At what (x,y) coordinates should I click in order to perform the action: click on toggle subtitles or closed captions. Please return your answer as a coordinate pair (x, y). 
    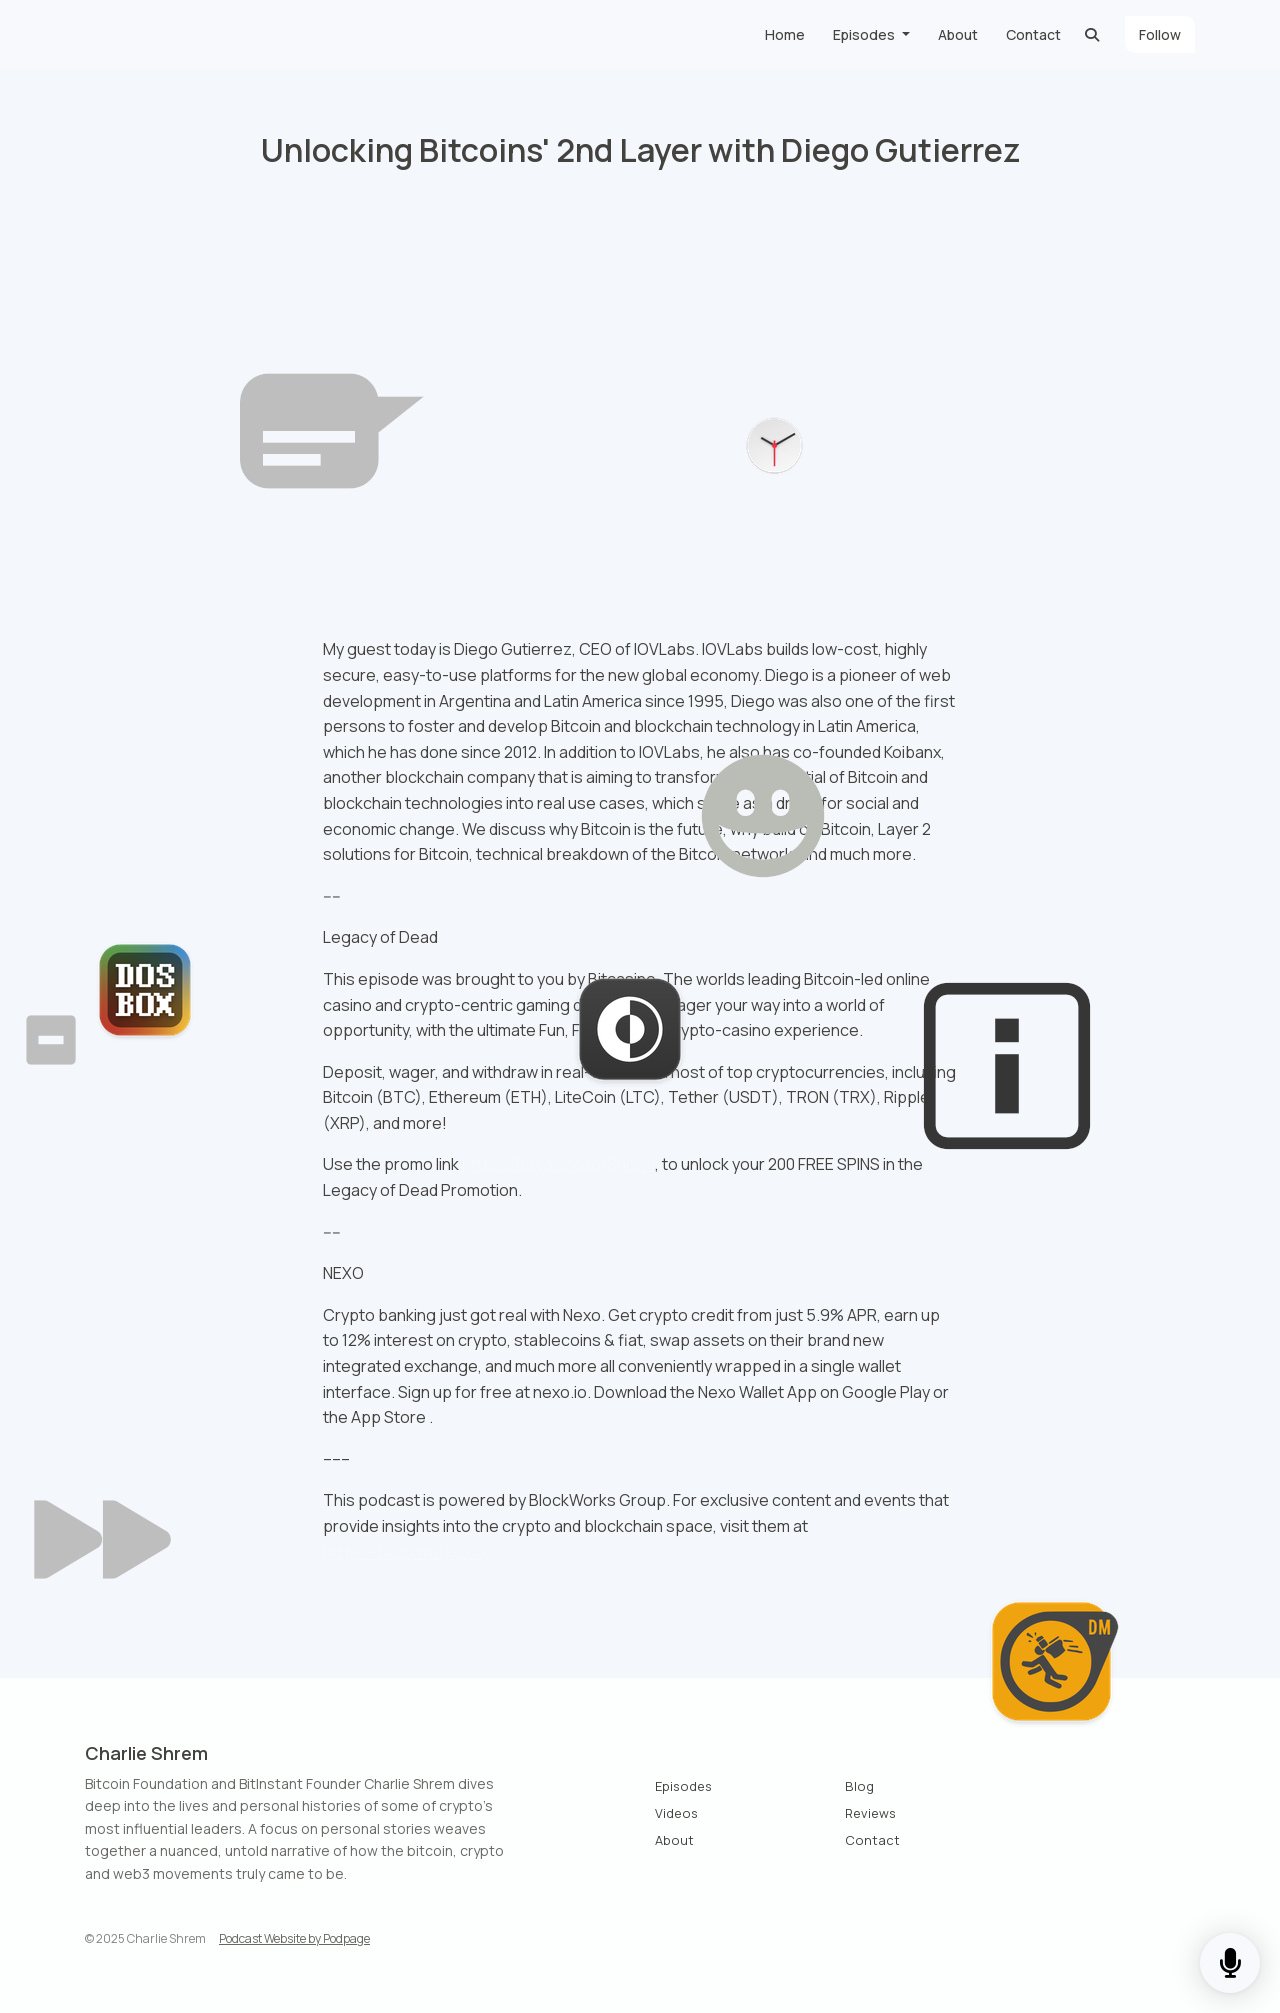
    Looking at the image, I should click on (332, 431).